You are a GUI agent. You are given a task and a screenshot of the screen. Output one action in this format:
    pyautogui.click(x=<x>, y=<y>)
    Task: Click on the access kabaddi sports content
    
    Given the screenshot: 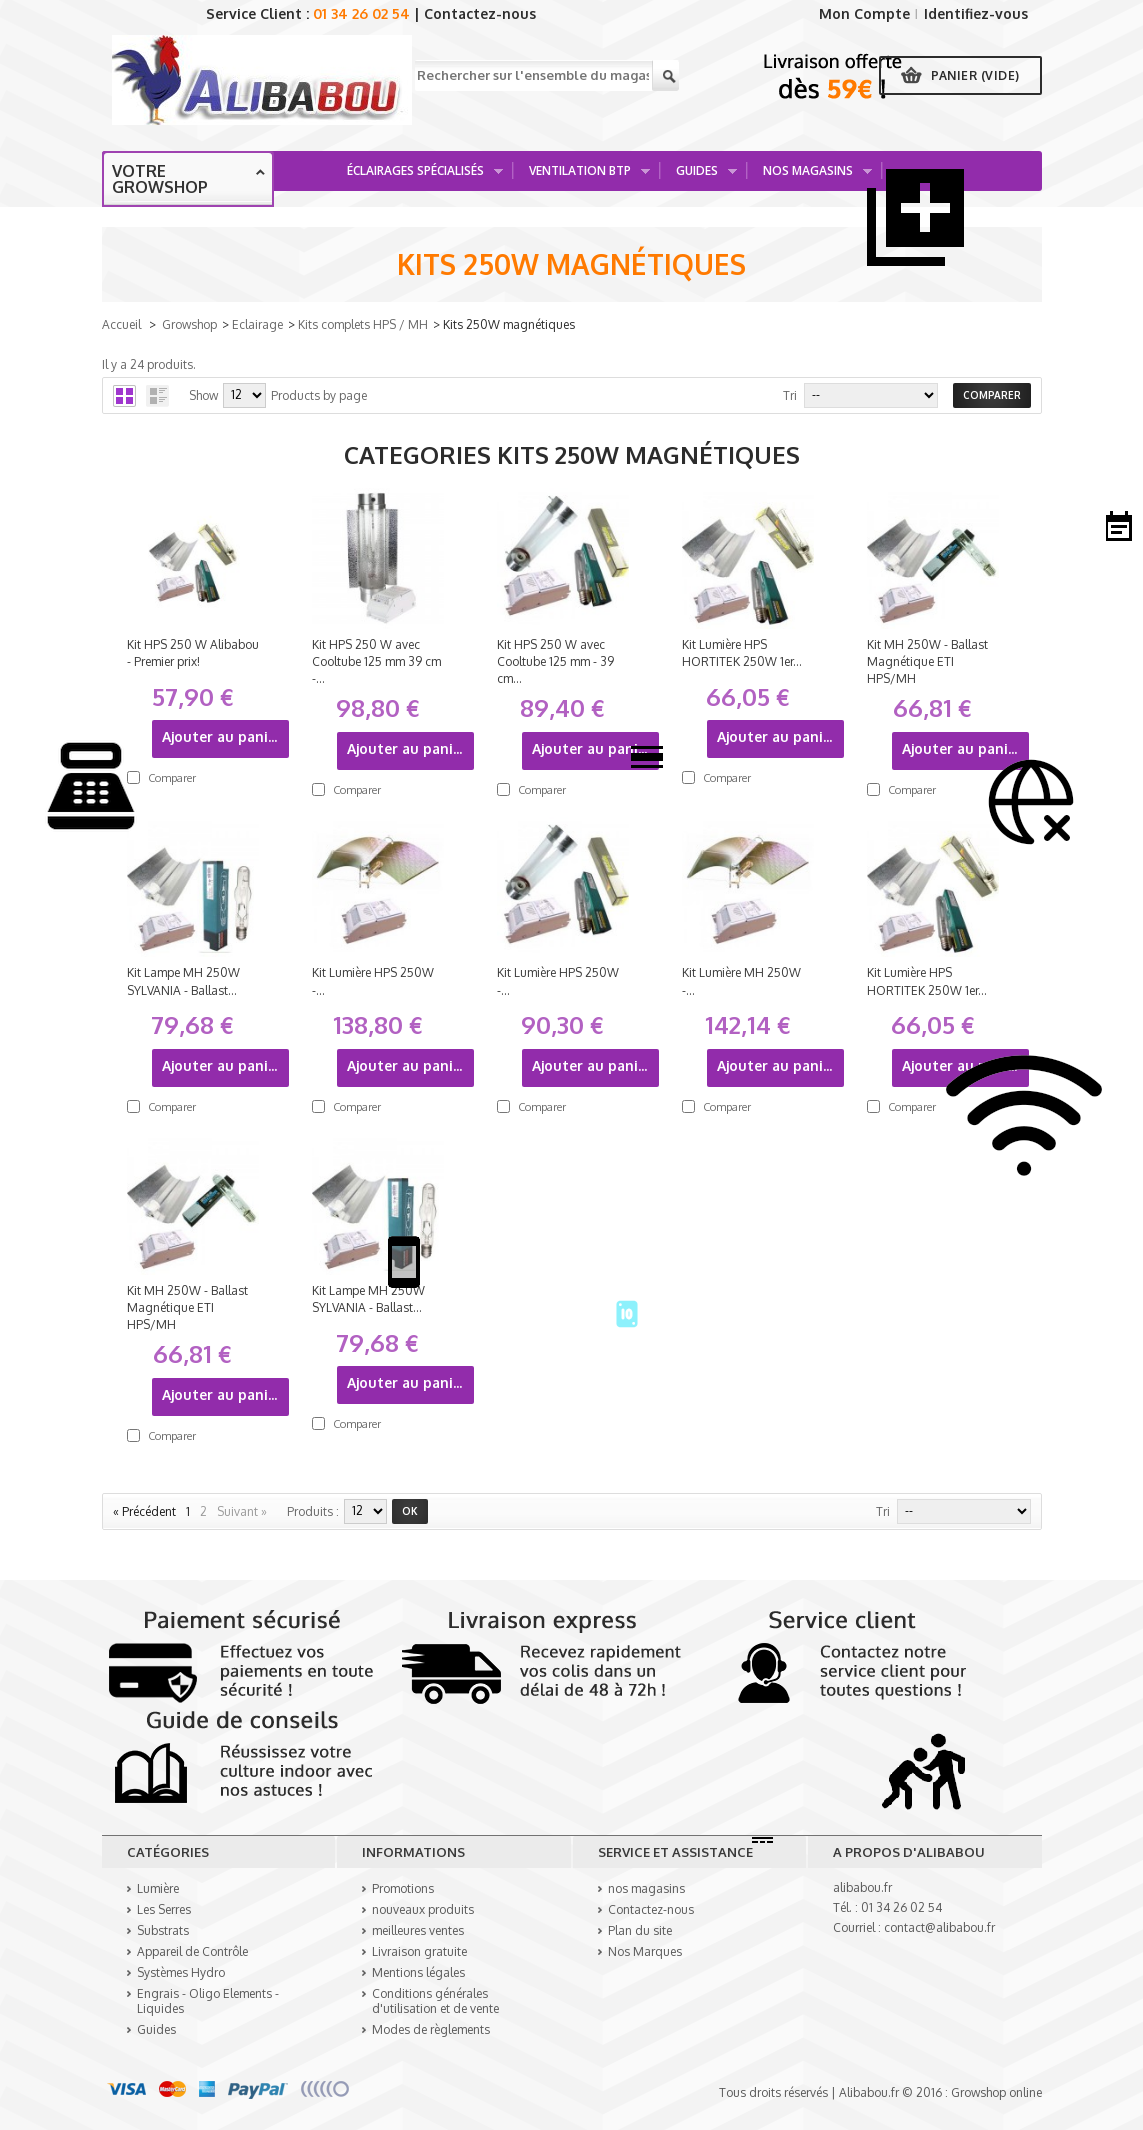 What is the action you would take?
    pyautogui.click(x=922, y=1774)
    